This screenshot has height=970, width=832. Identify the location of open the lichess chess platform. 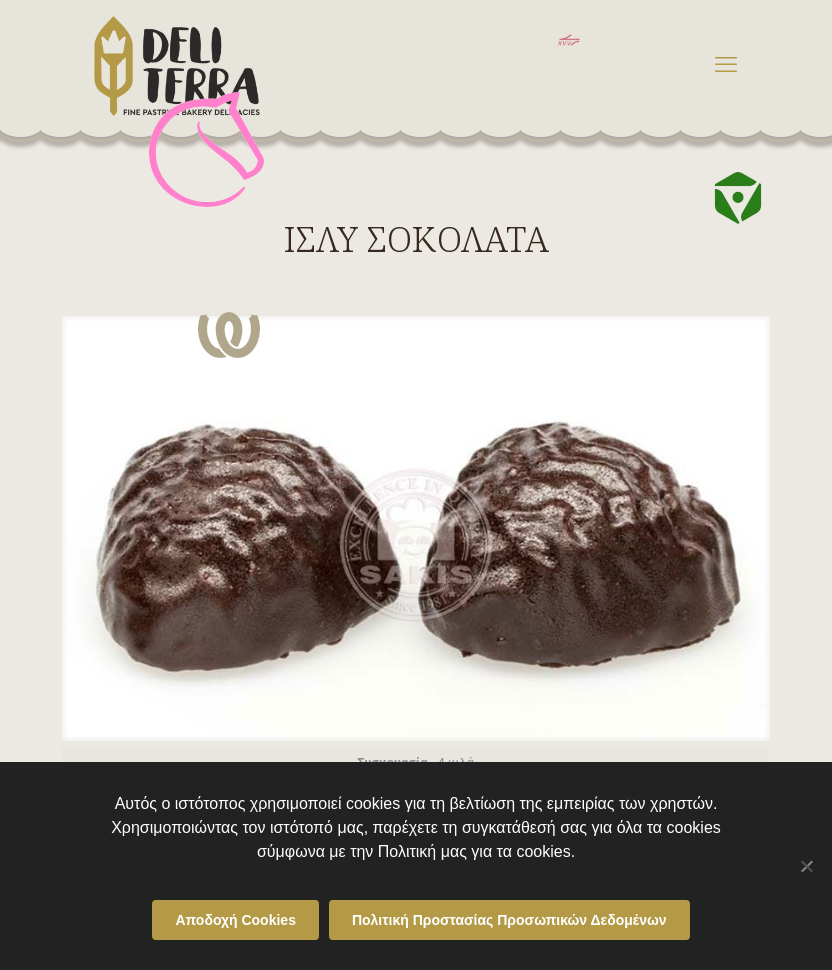
(206, 149).